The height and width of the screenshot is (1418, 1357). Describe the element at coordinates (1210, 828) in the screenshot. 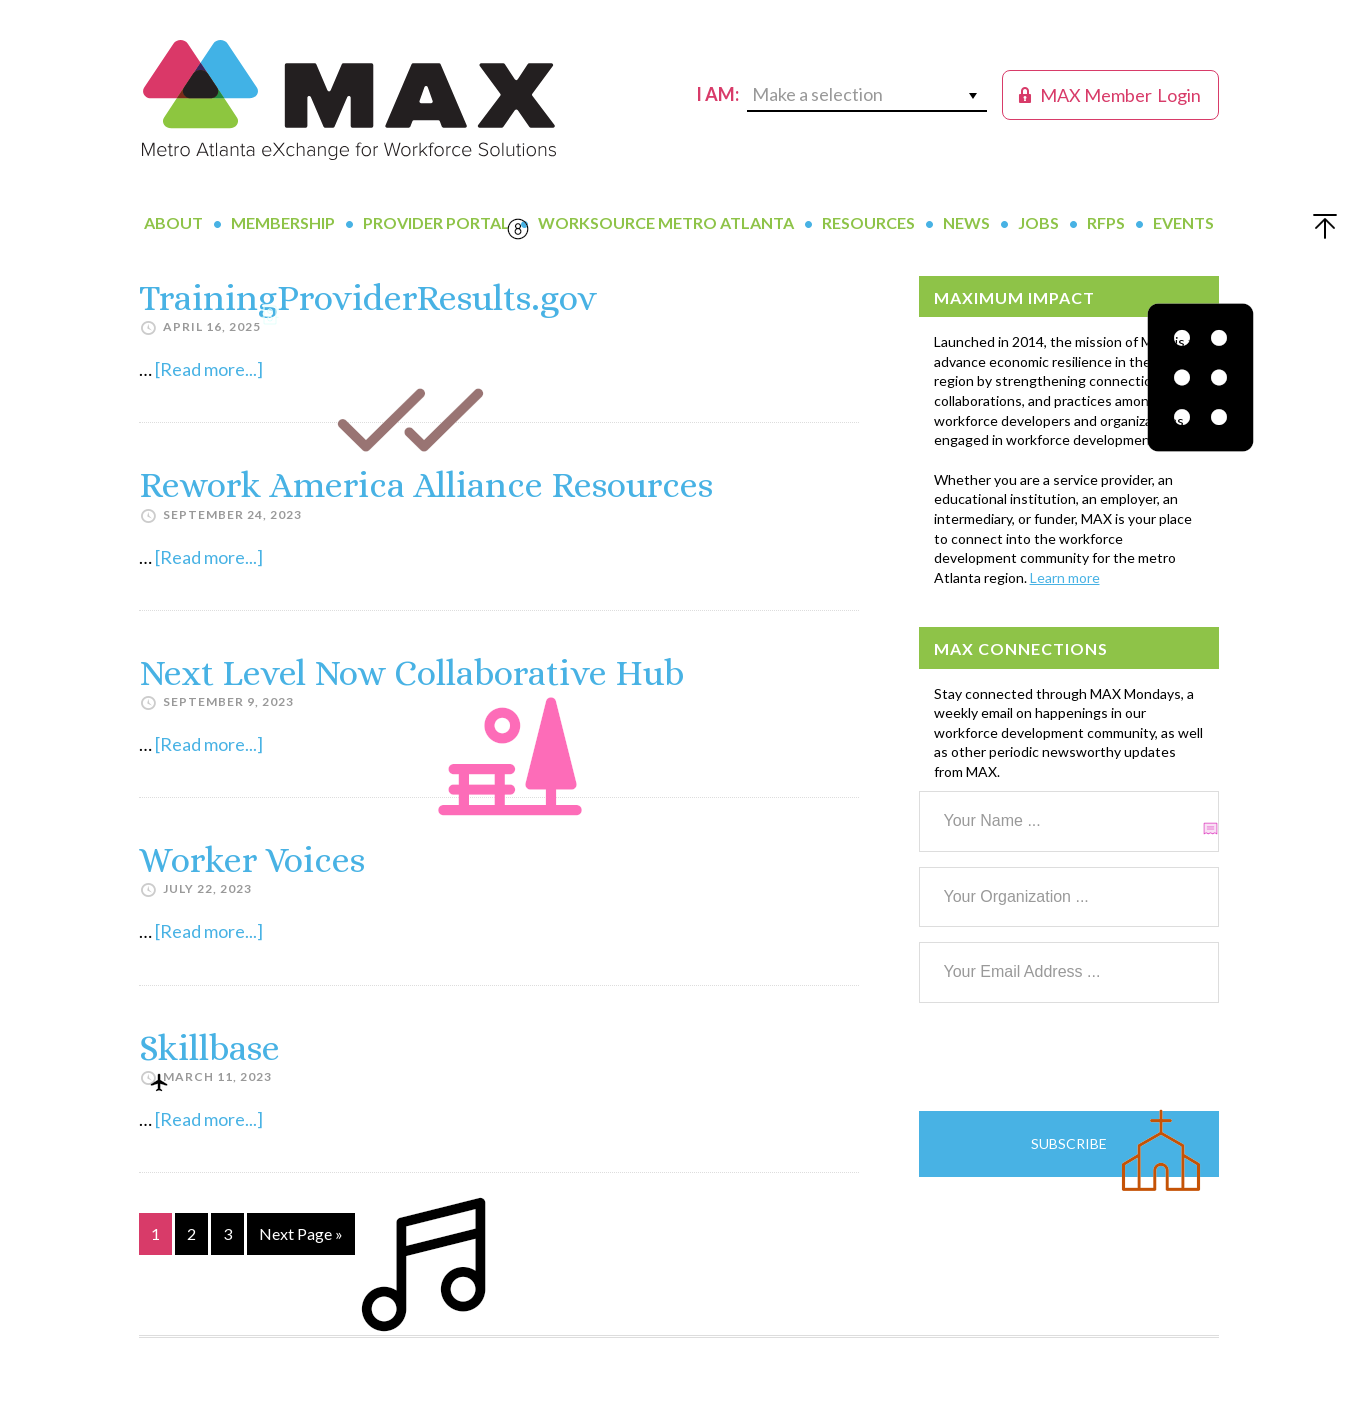

I see `view purchase receipt or transaction details` at that location.